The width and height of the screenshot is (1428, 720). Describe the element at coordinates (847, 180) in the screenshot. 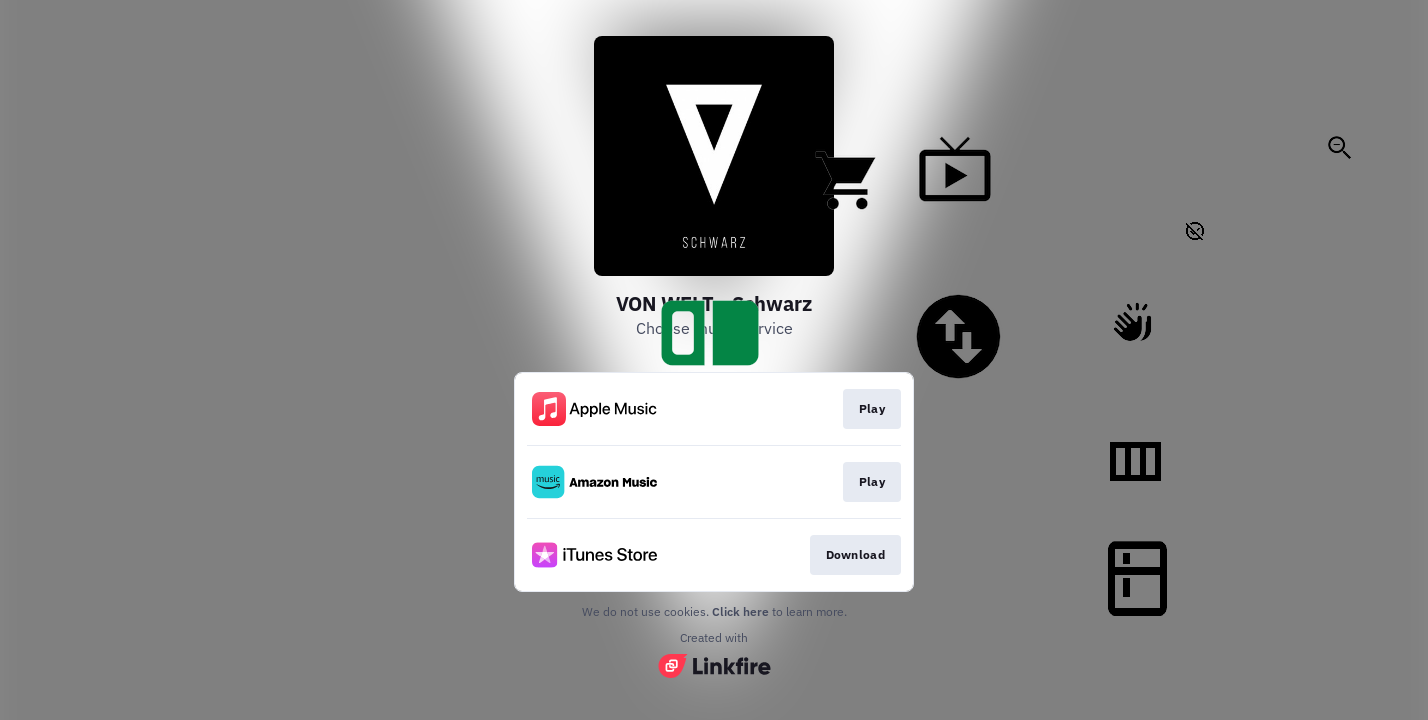

I see `view your shopping cart` at that location.